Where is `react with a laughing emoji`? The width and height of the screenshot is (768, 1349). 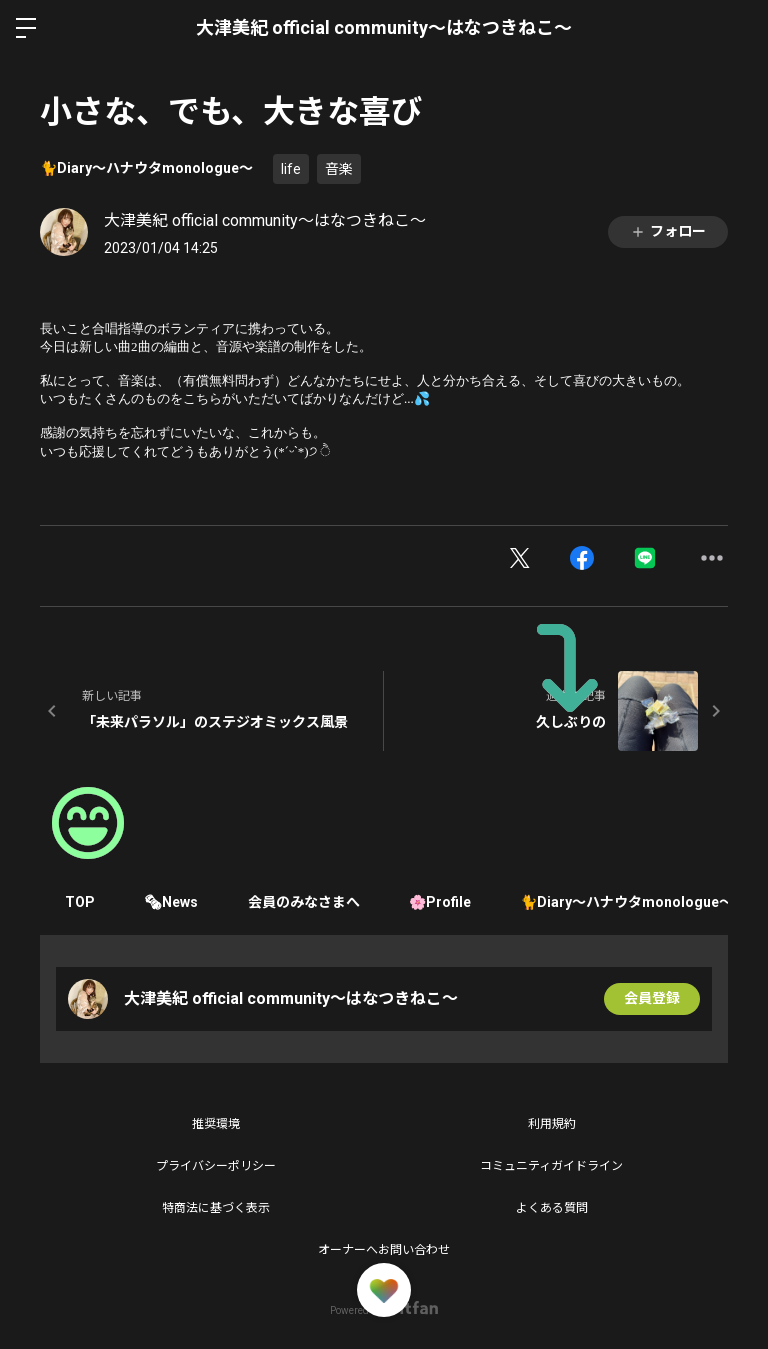 react with a laughing emoji is located at coordinates (88, 823).